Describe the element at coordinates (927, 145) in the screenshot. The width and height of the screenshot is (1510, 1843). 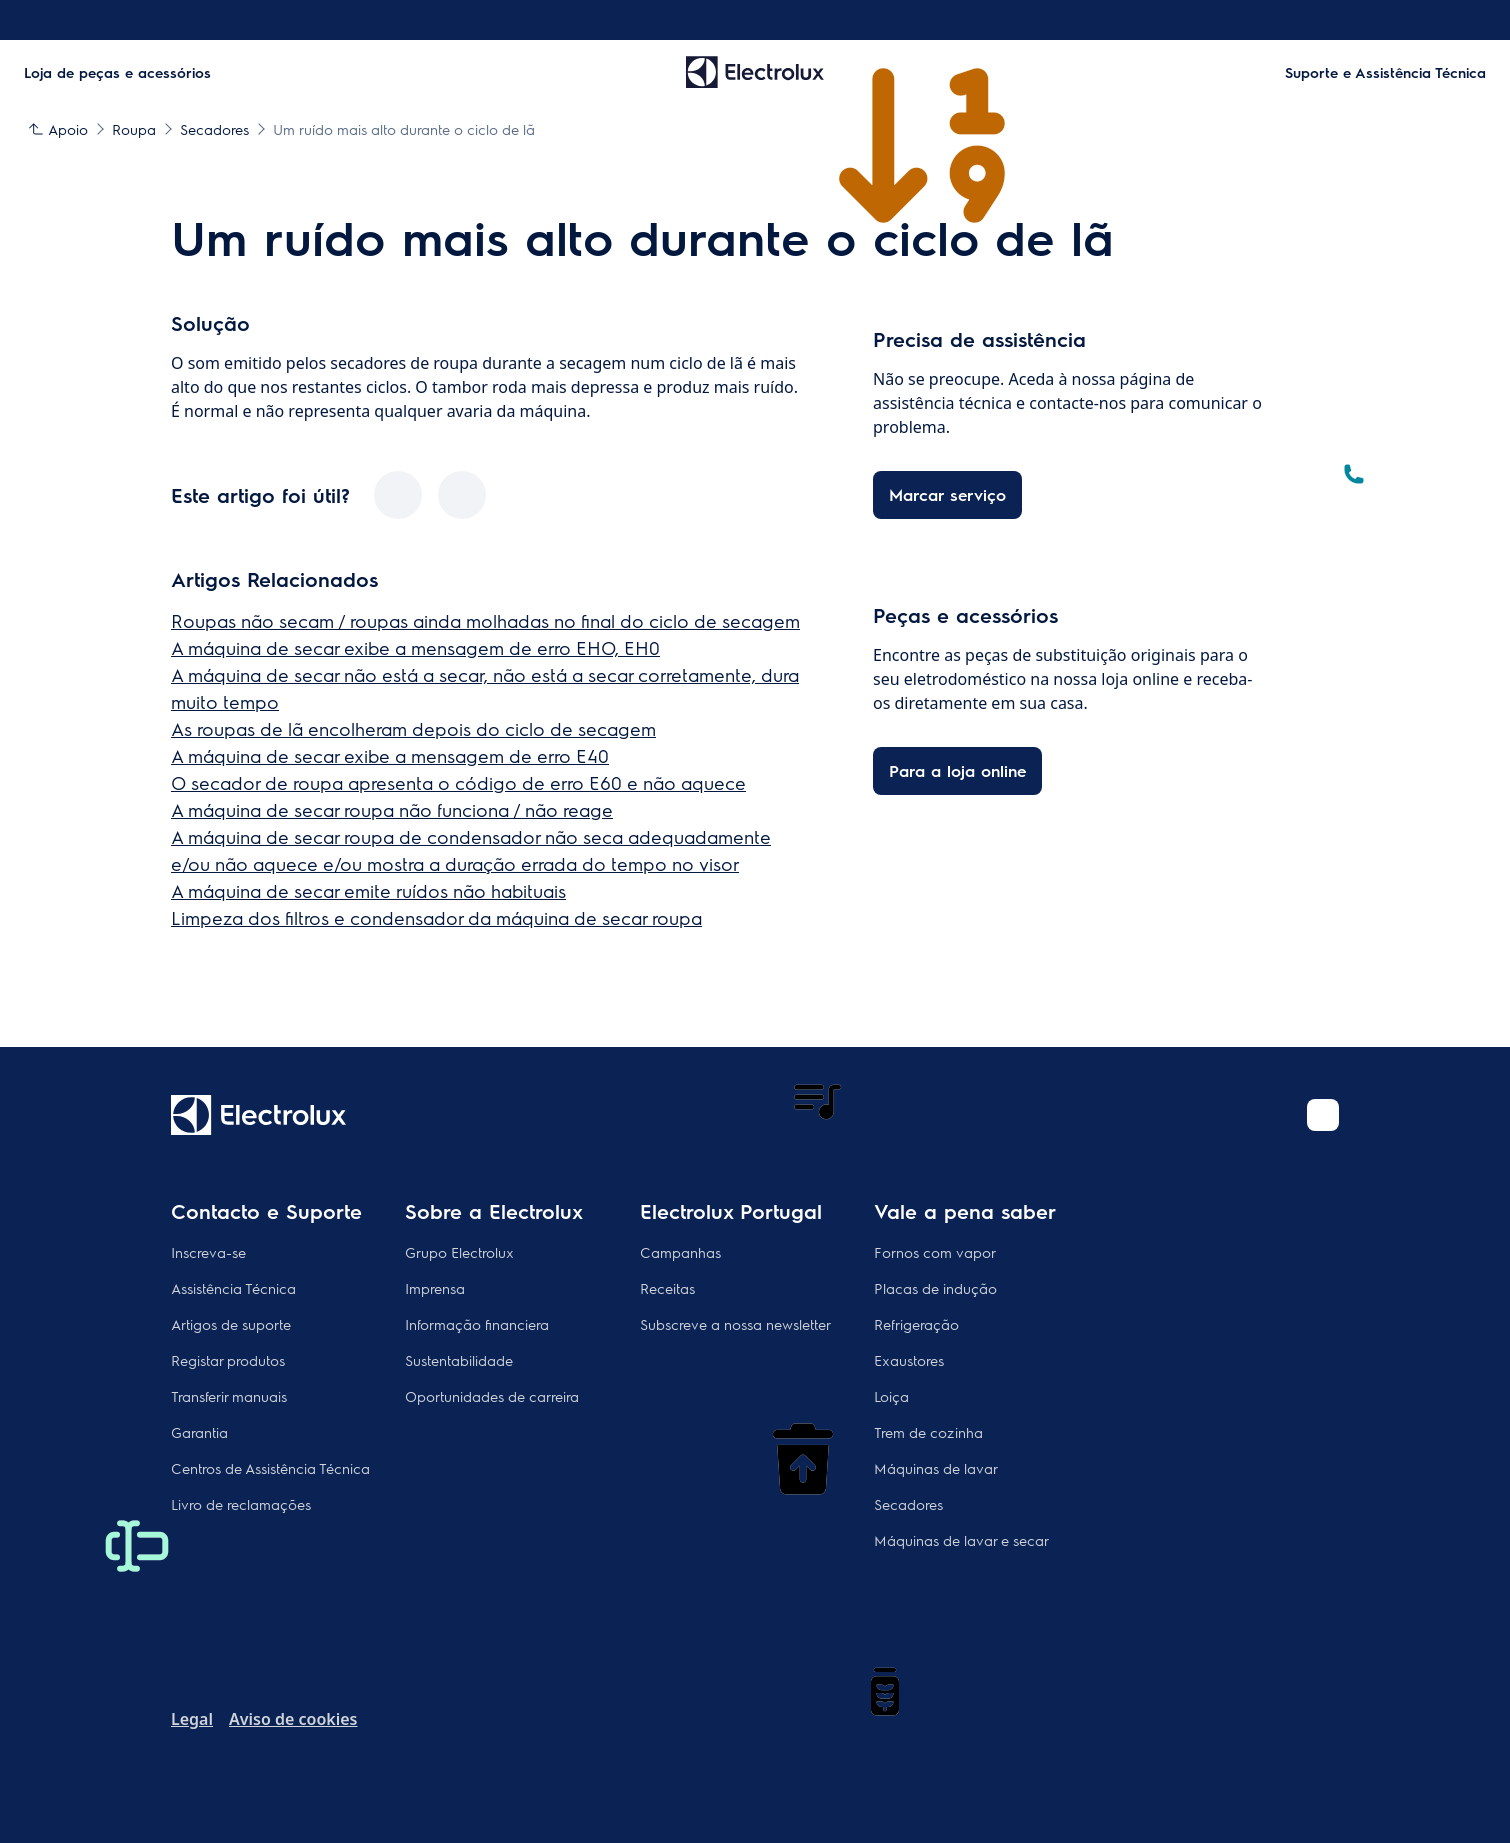
I see `sort numbers in ascending order` at that location.